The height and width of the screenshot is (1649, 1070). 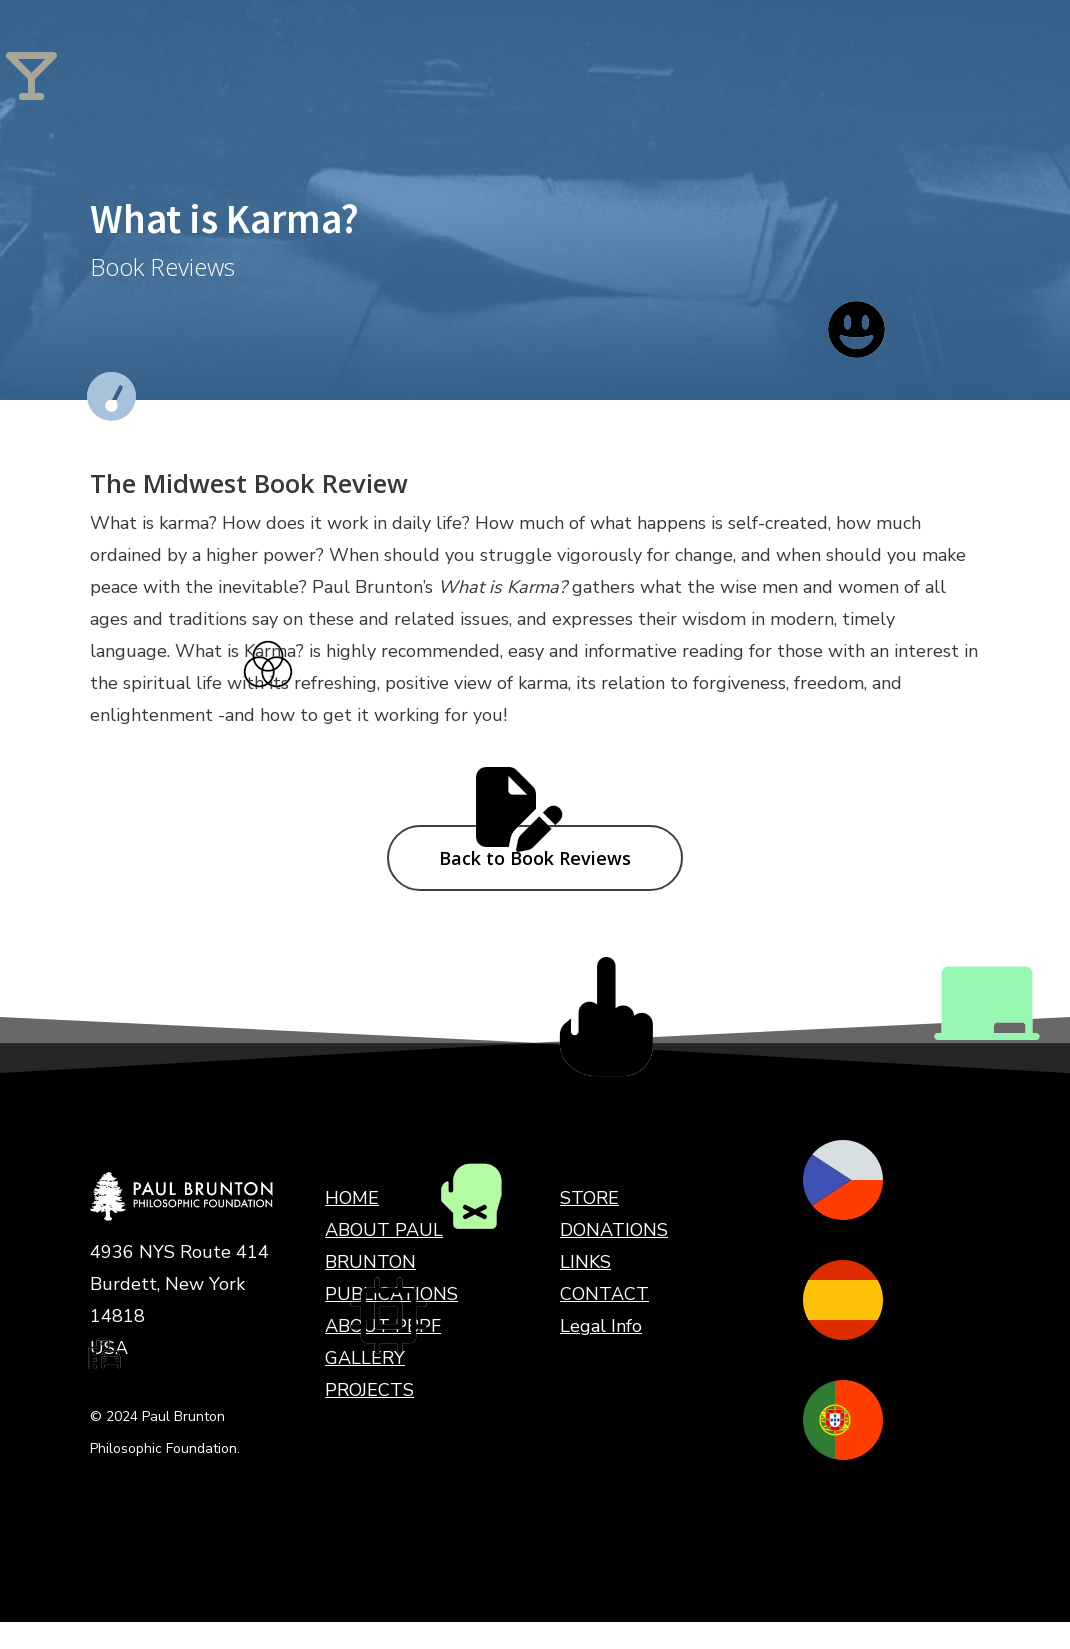 What do you see at coordinates (268, 665) in the screenshot?
I see `view overlapping categories or sets` at bounding box center [268, 665].